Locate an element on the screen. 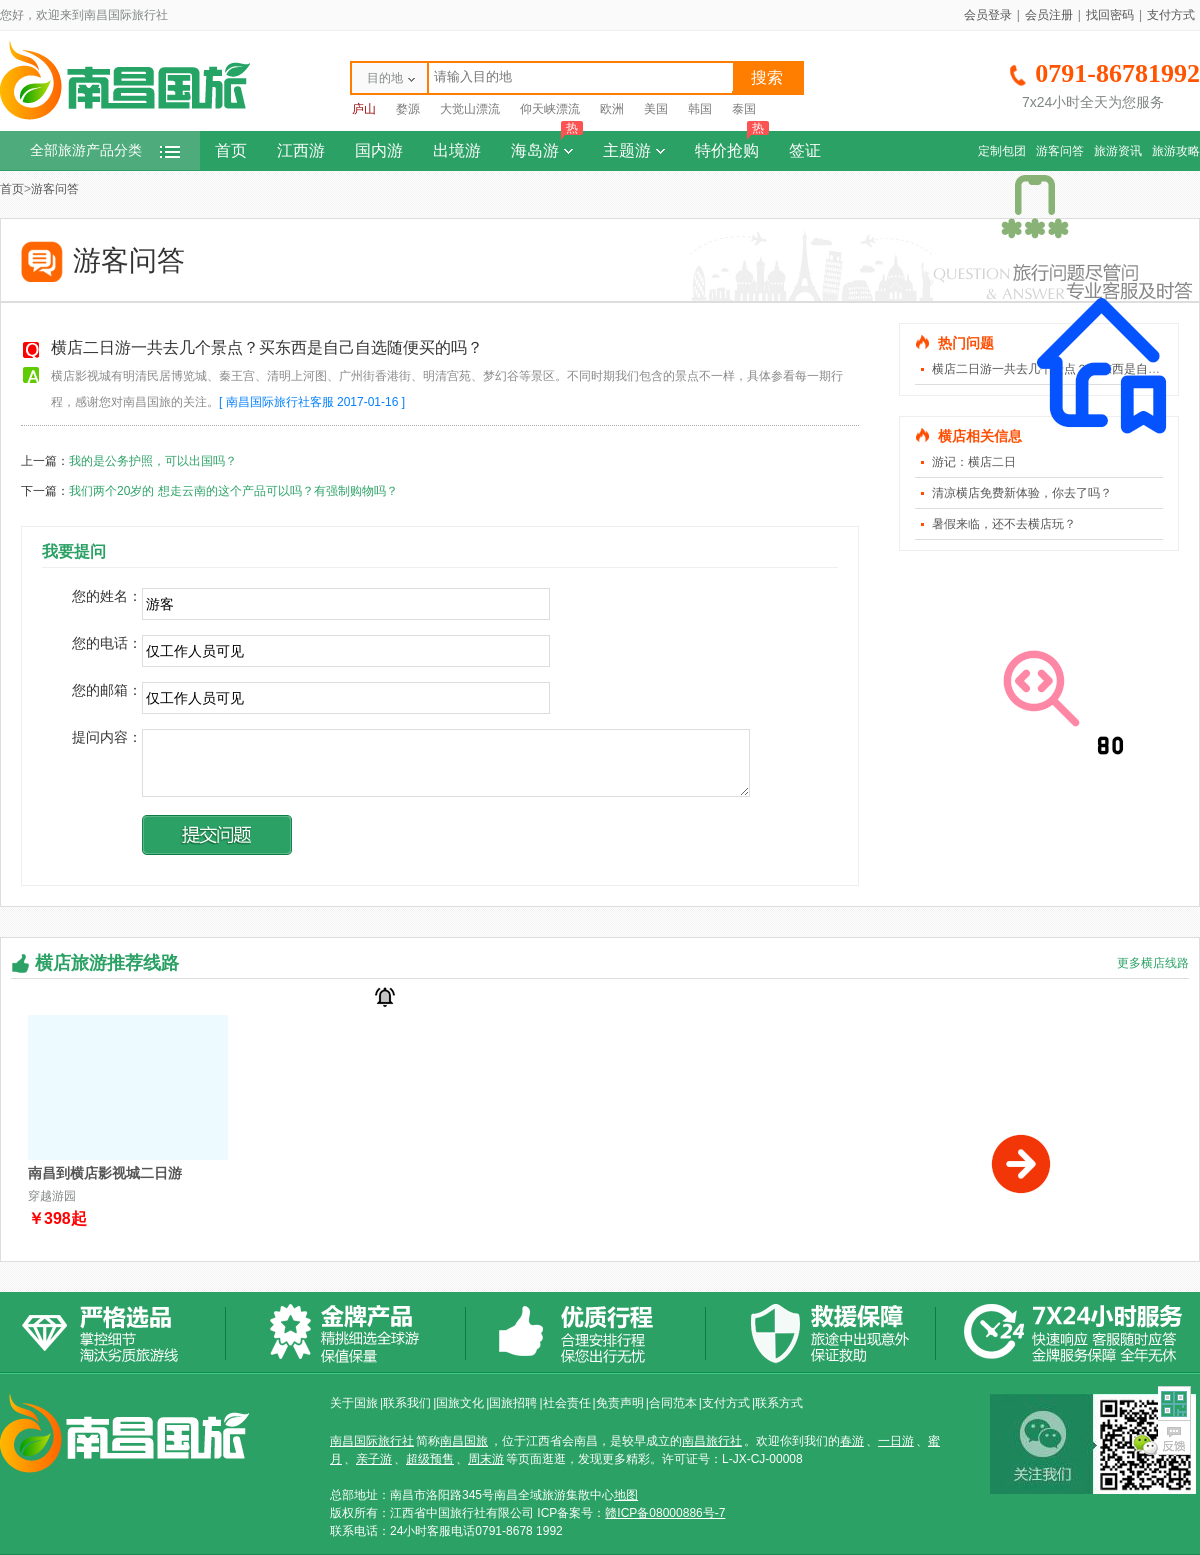 The height and width of the screenshot is (1555, 1200). indicates active or incoming notifications is located at coordinates (385, 997).